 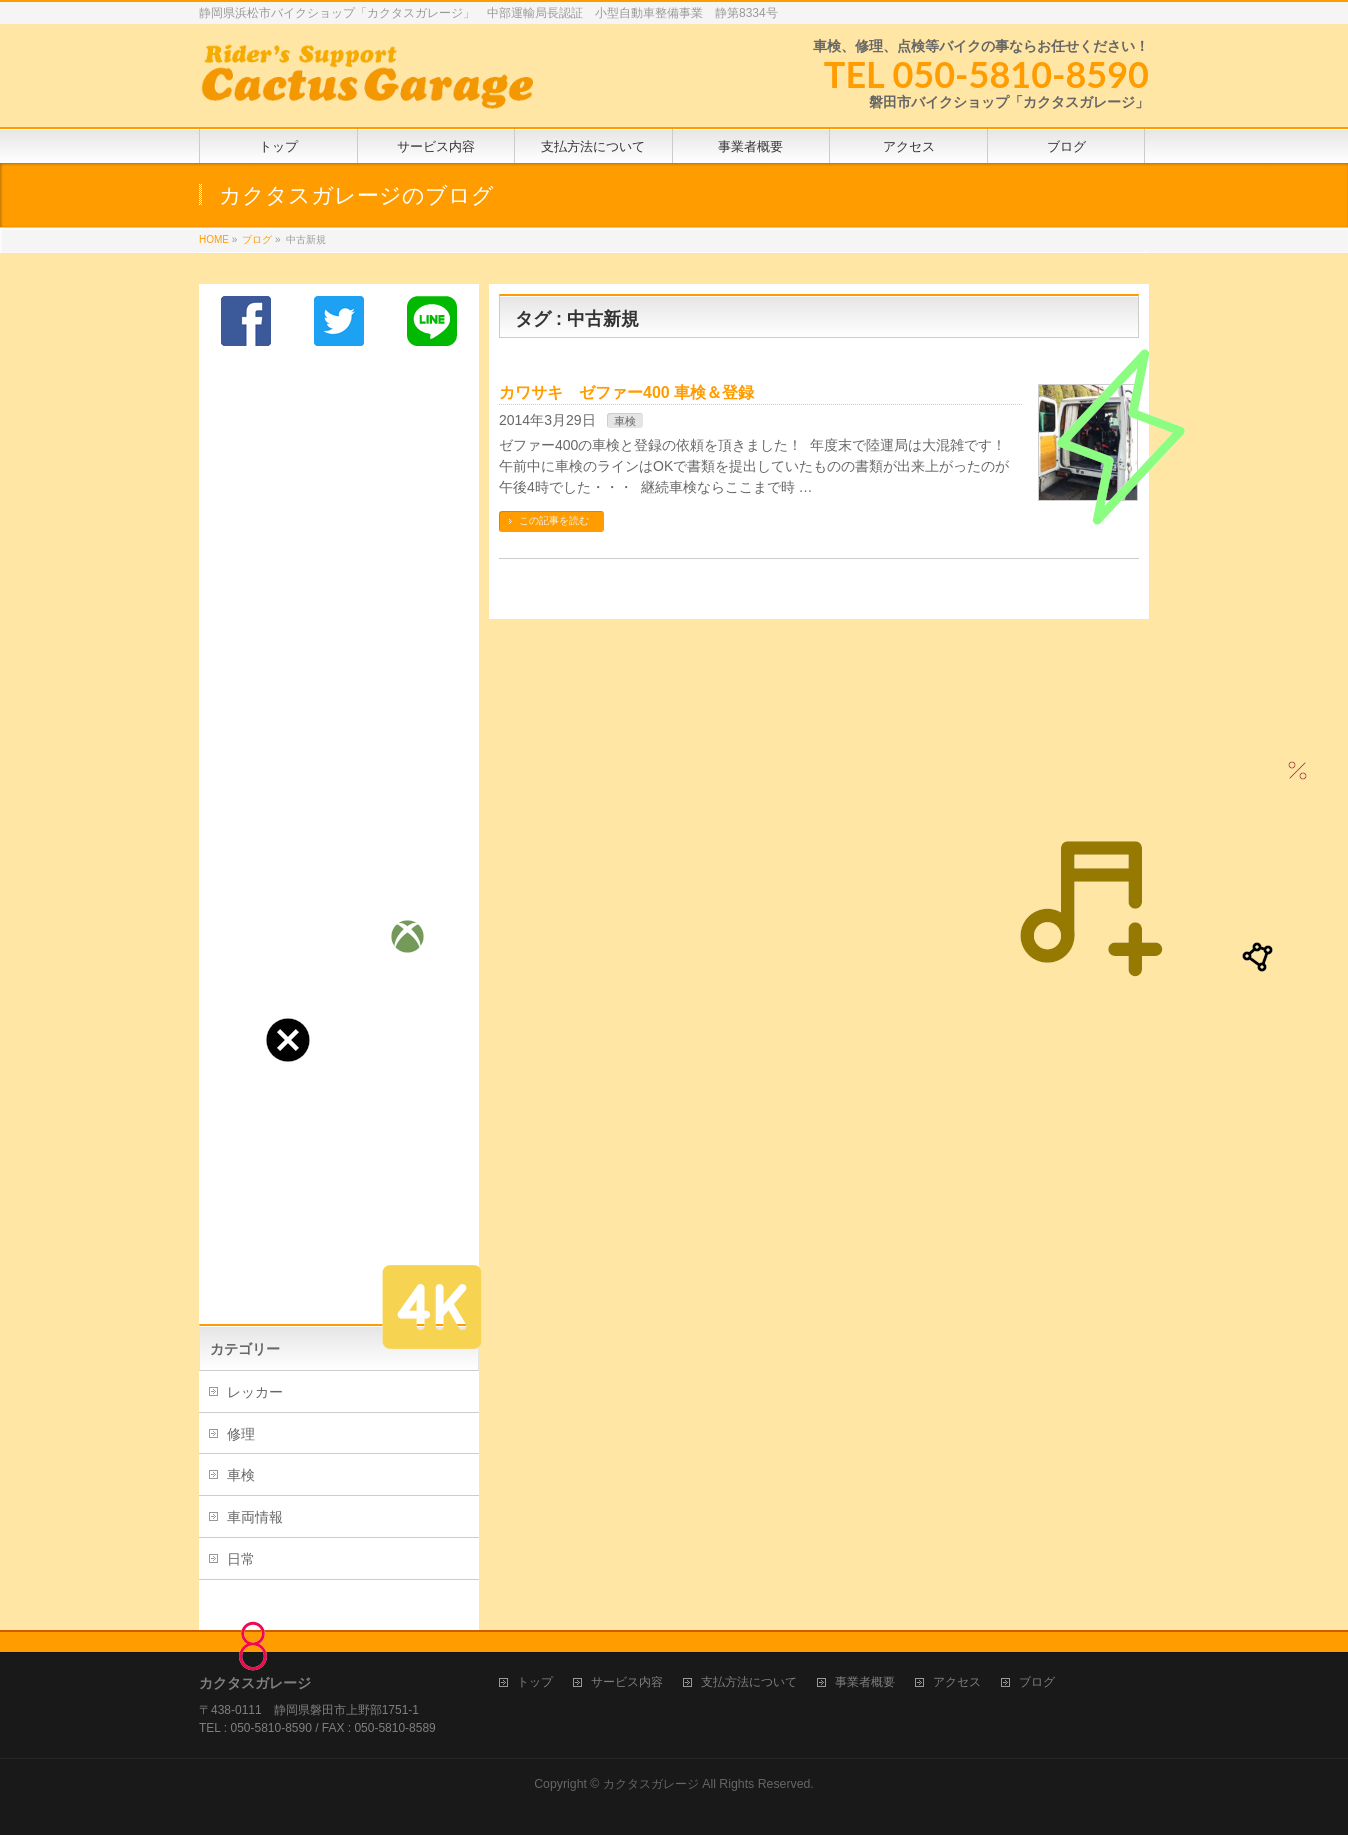 What do you see at coordinates (1258, 957) in the screenshot?
I see `access polygon or shape drawing tool` at bounding box center [1258, 957].